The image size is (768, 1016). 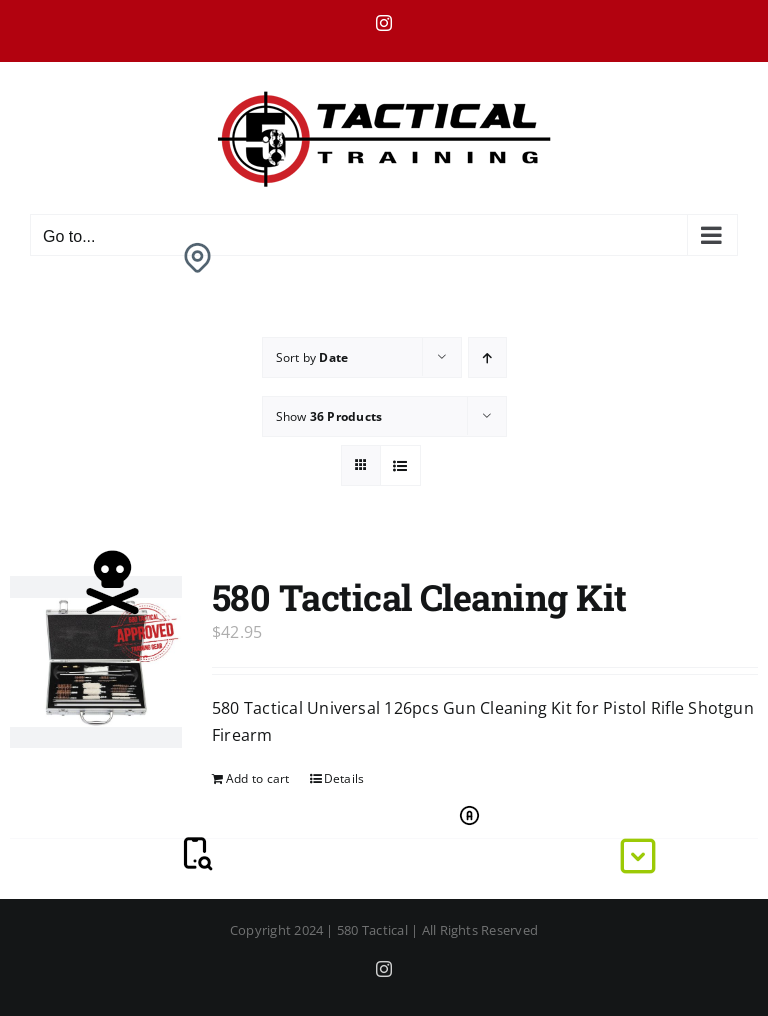 I want to click on indicates dangerous or hazardous content, so click(x=112, y=580).